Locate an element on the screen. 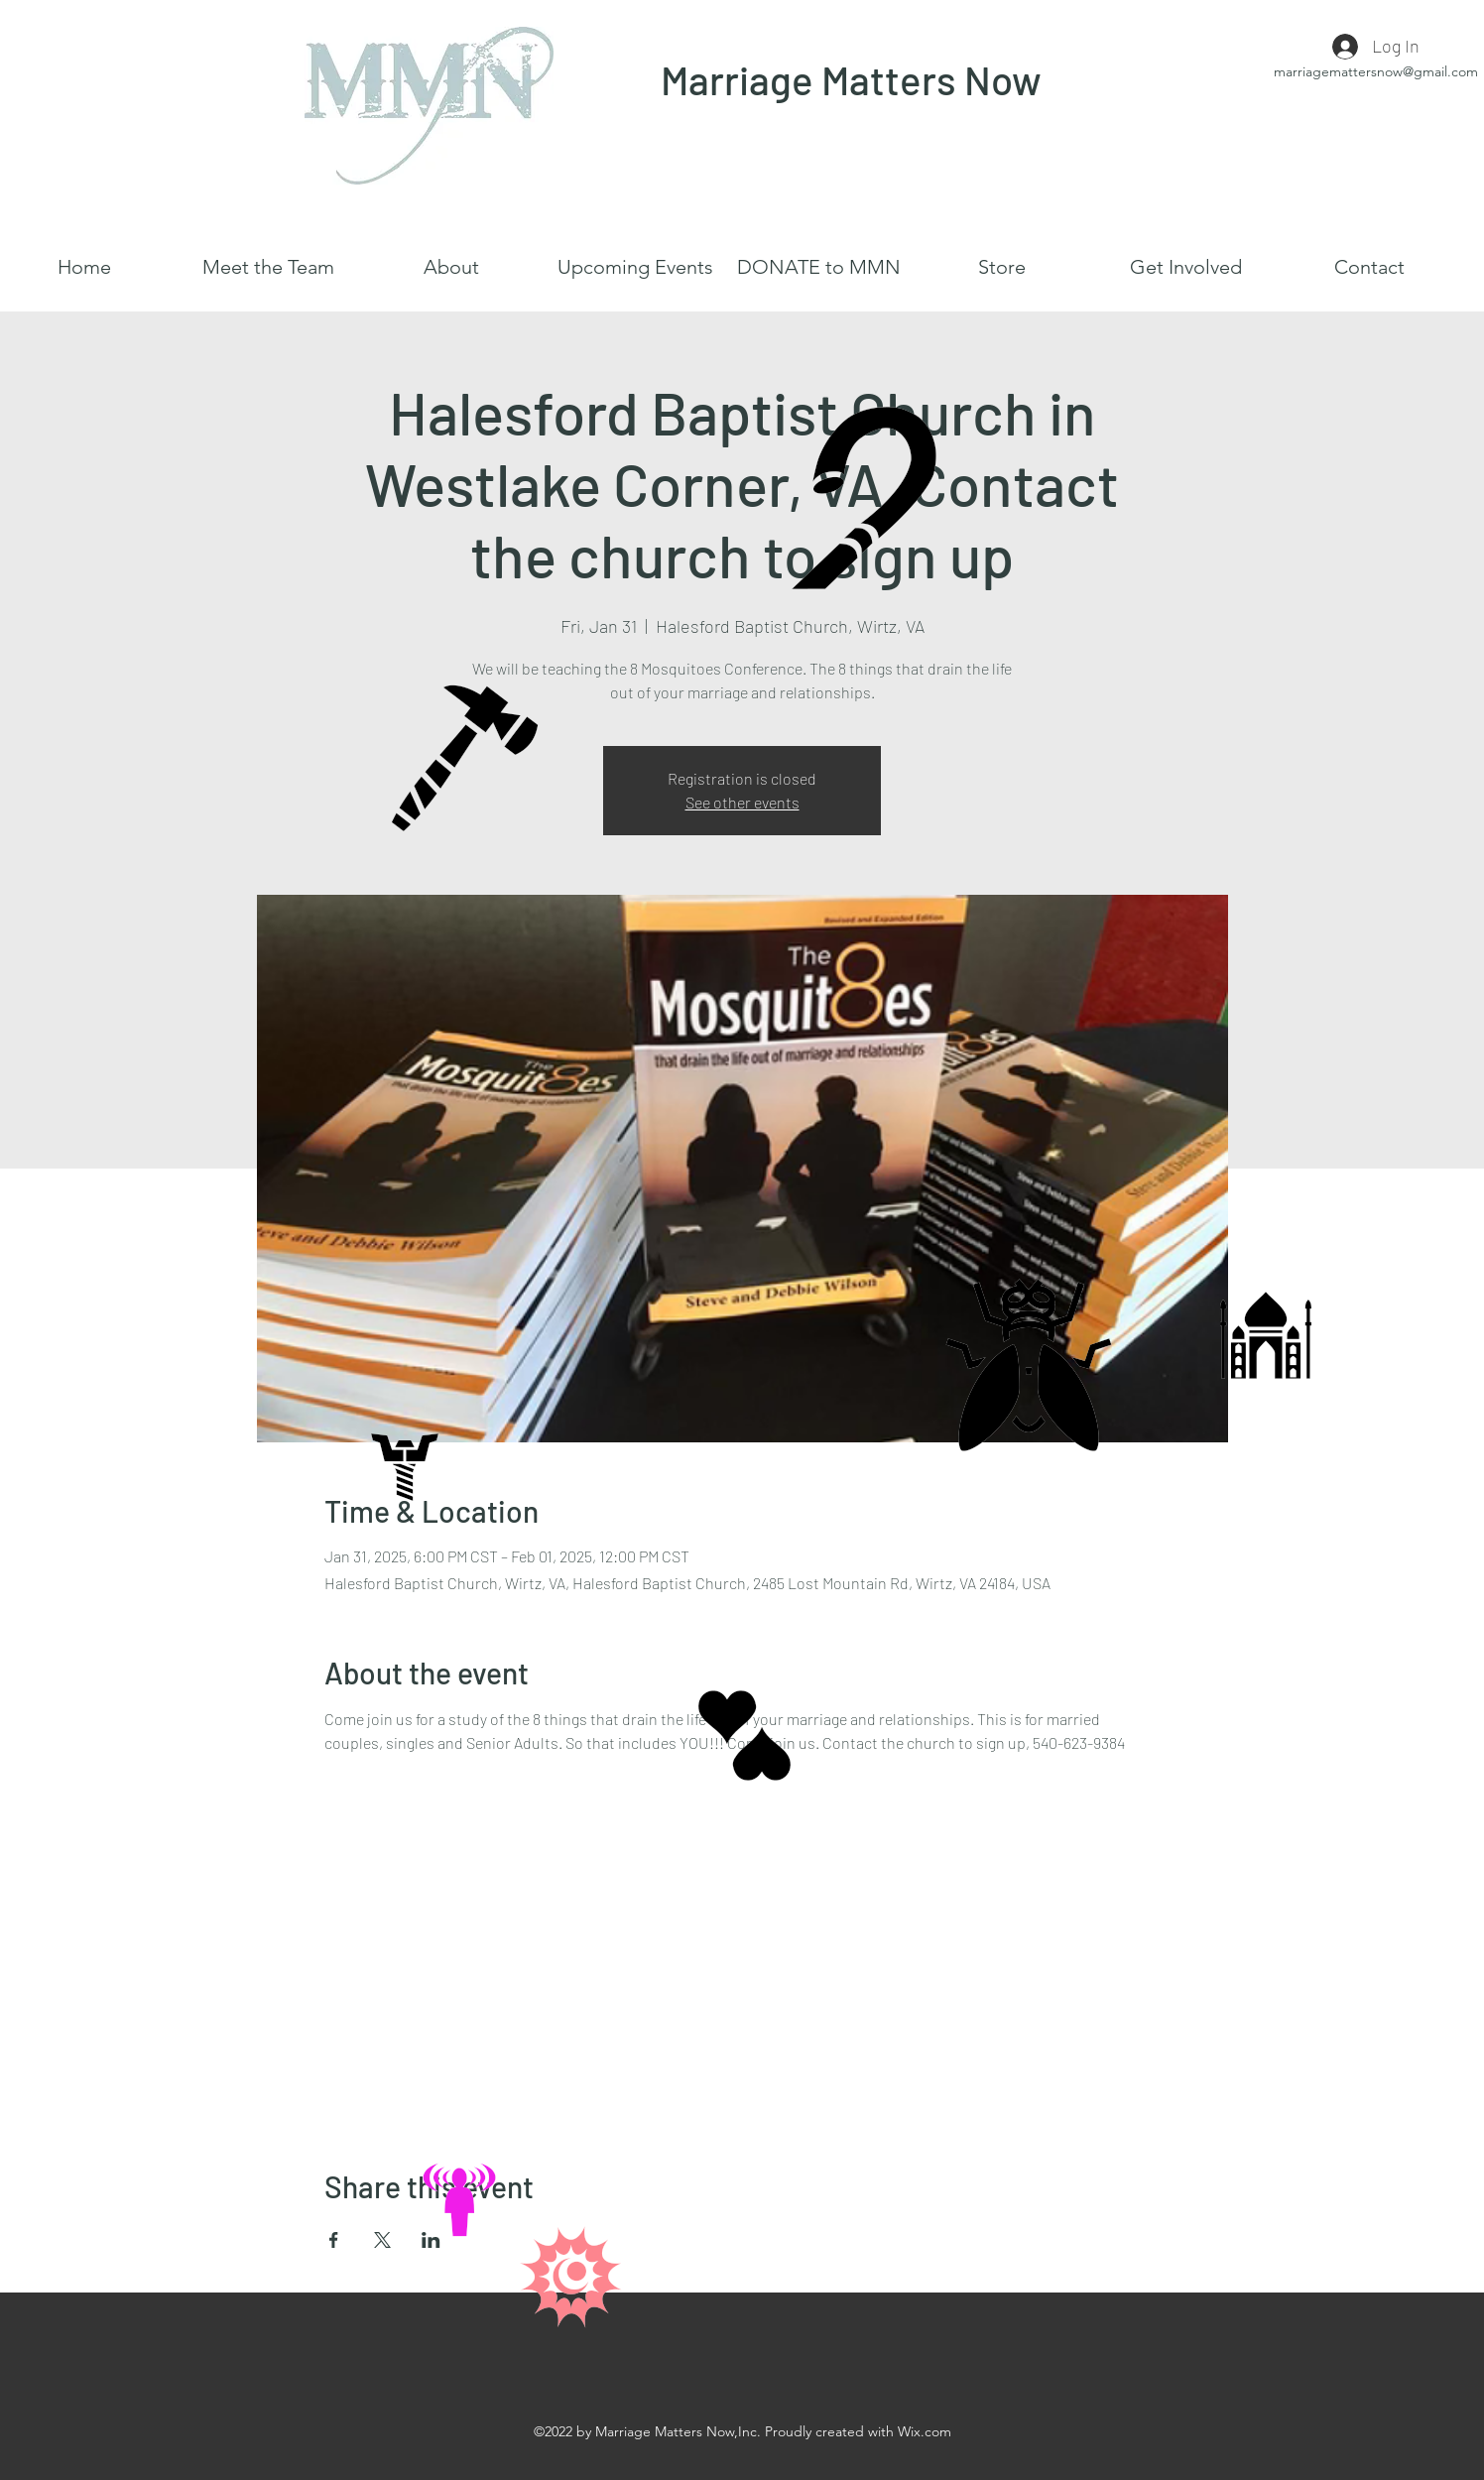 The width and height of the screenshot is (1484, 2480). shepherd or pastoral character class icon is located at coordinates (864, 498).